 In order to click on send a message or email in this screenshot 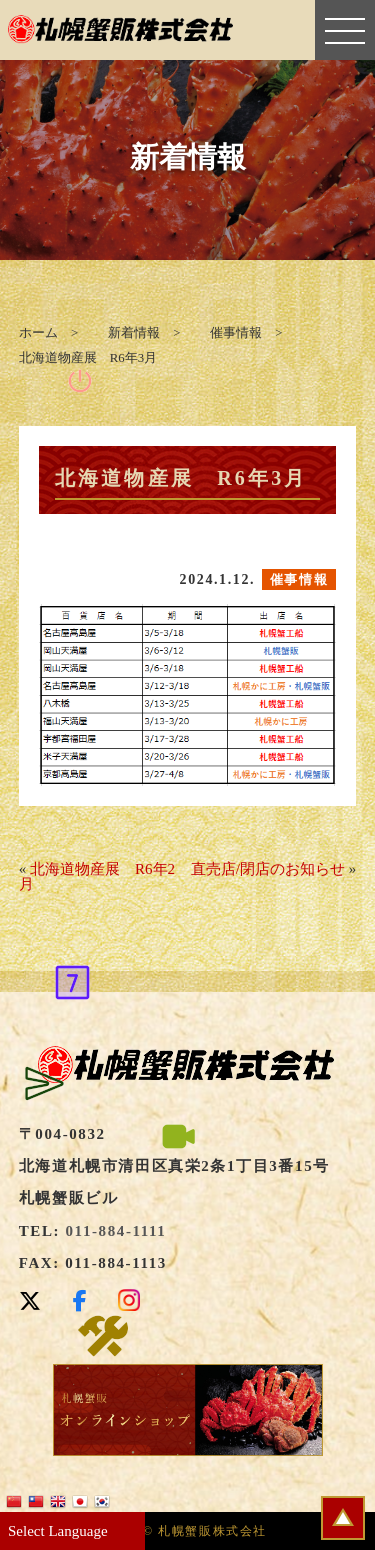, I will do `click(44, 1083)`.